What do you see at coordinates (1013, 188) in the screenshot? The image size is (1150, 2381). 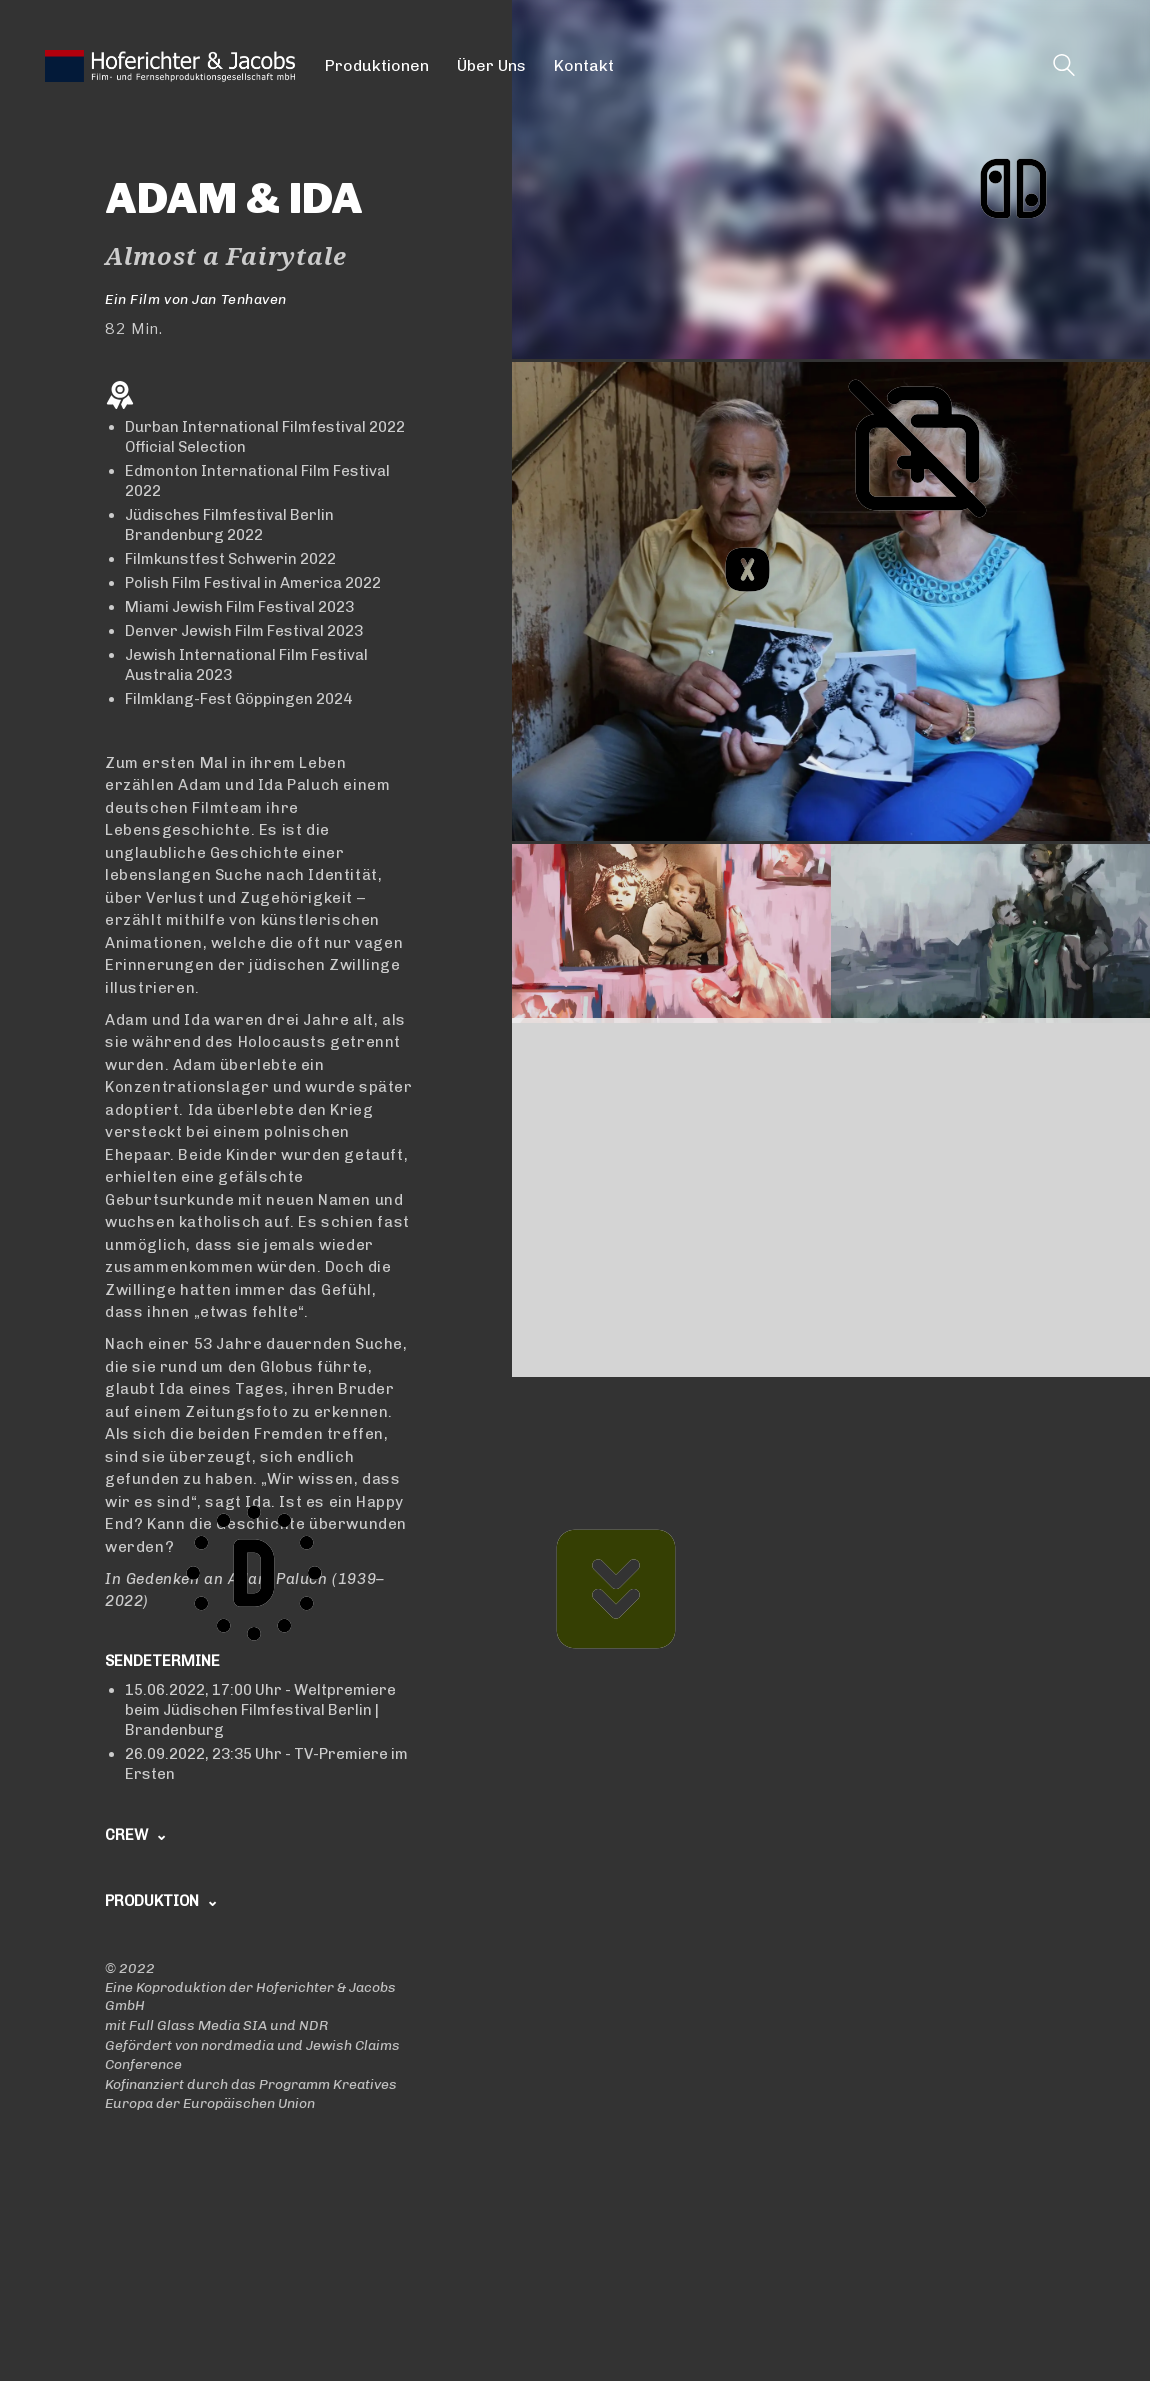 I see `access nintendo switch gaming features` at bounding box center [1013, 188].